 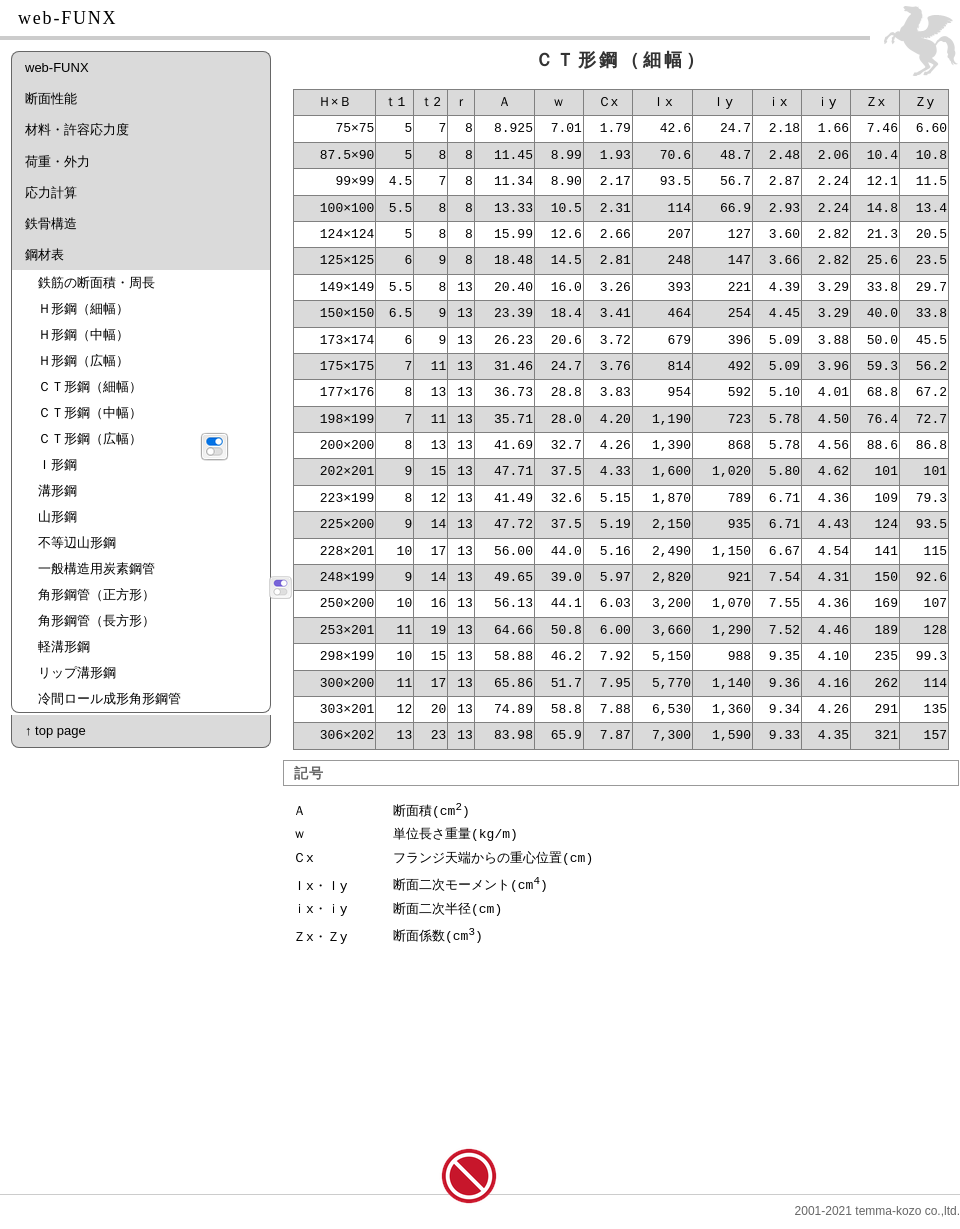 What do you see at coordinates (214, 446) in the screenshot?
I see `open gnome tweaks to customize system settings` at bounding box center [214, 446].